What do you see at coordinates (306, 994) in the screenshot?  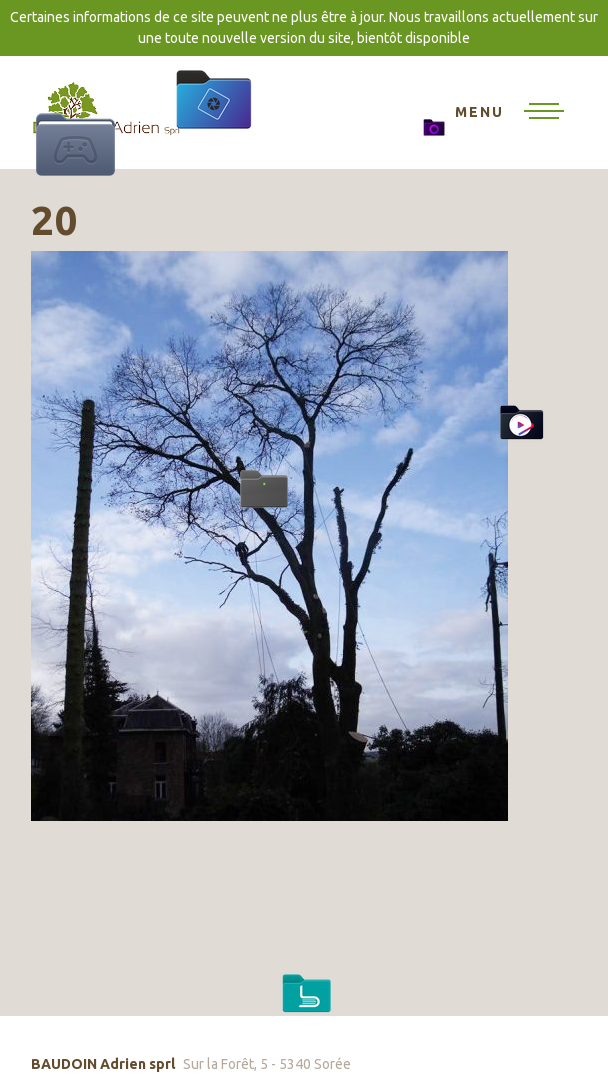 I see `open taaghche app files folder` at bounding box center [306, 994].